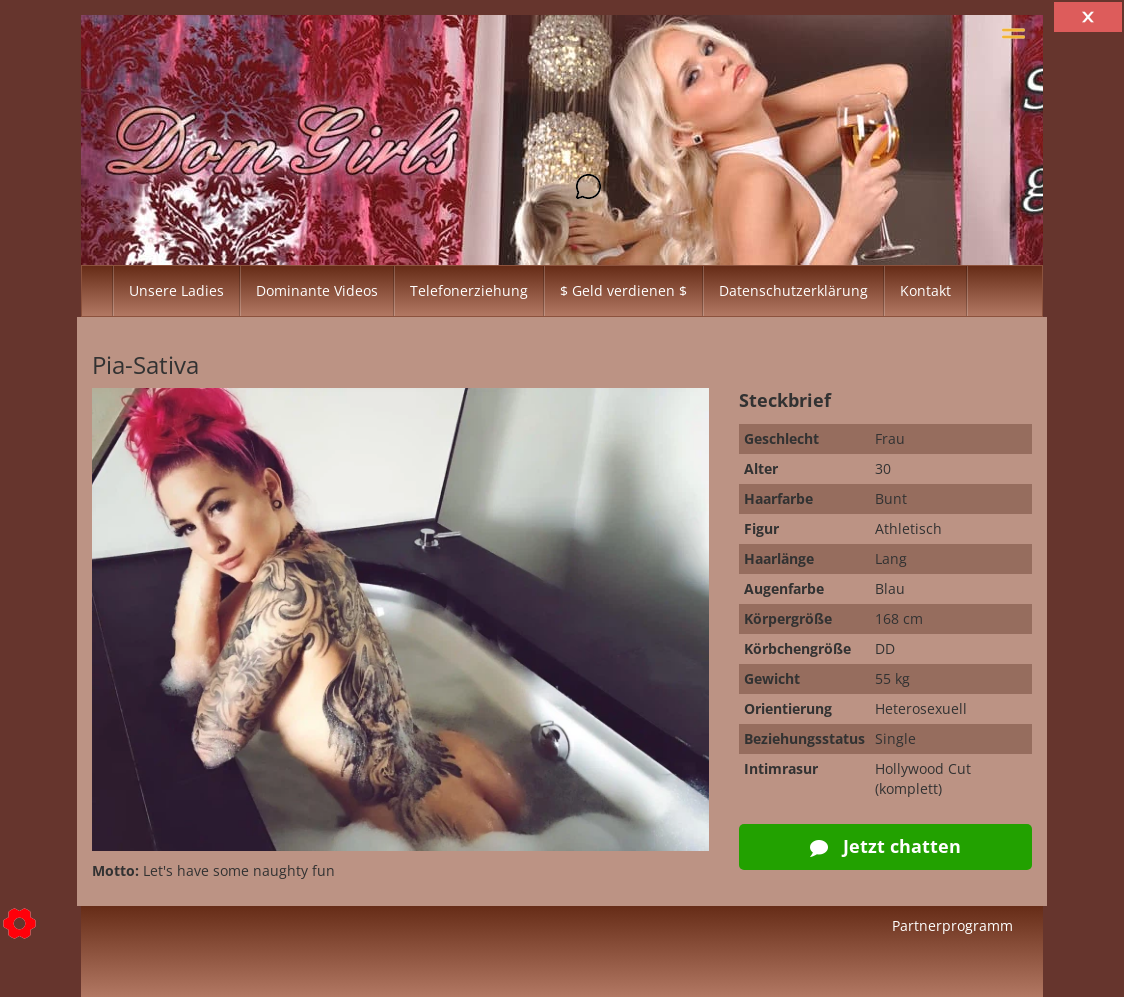 The height and width of the screenshot is (997, 1124). What do you see at coordinates (1013, 33) in the screenshot?
I see `reorder or rearrange items in a list` at bounding box center [1013, 33].